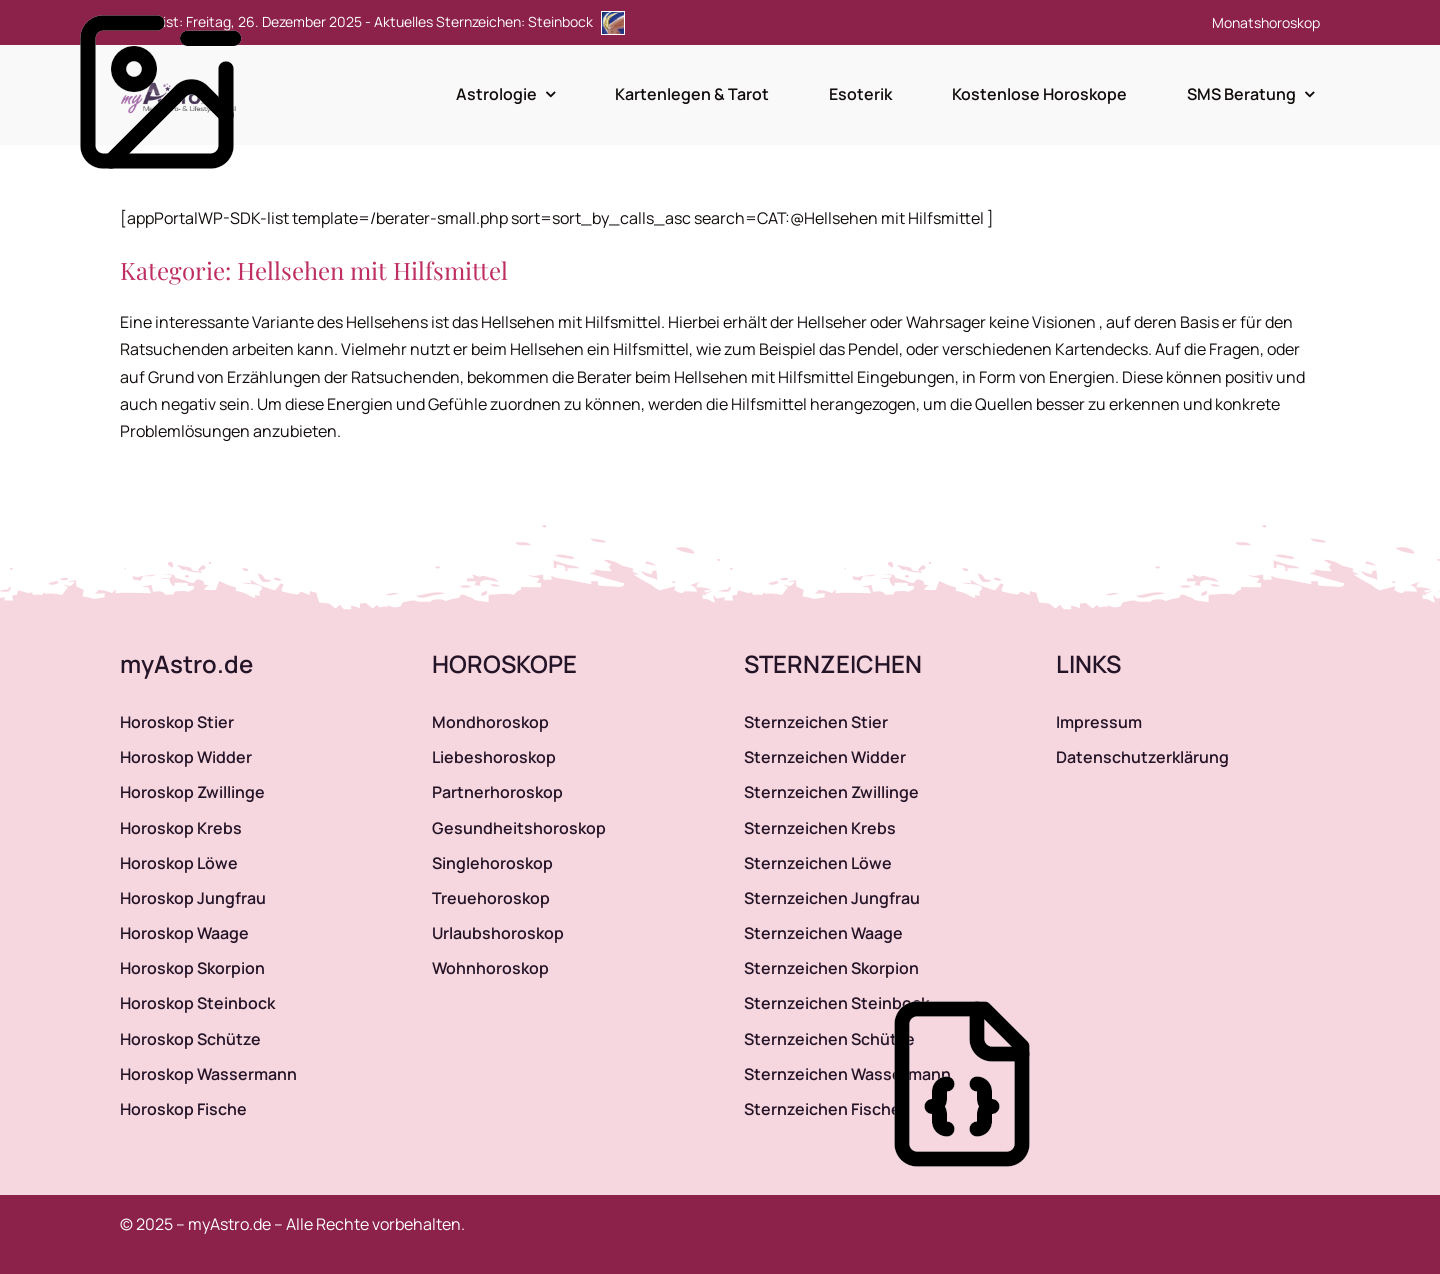 This screenshot has width=1440, height=1274. I want to click on view or open a JSON file, so click(962, 1084).